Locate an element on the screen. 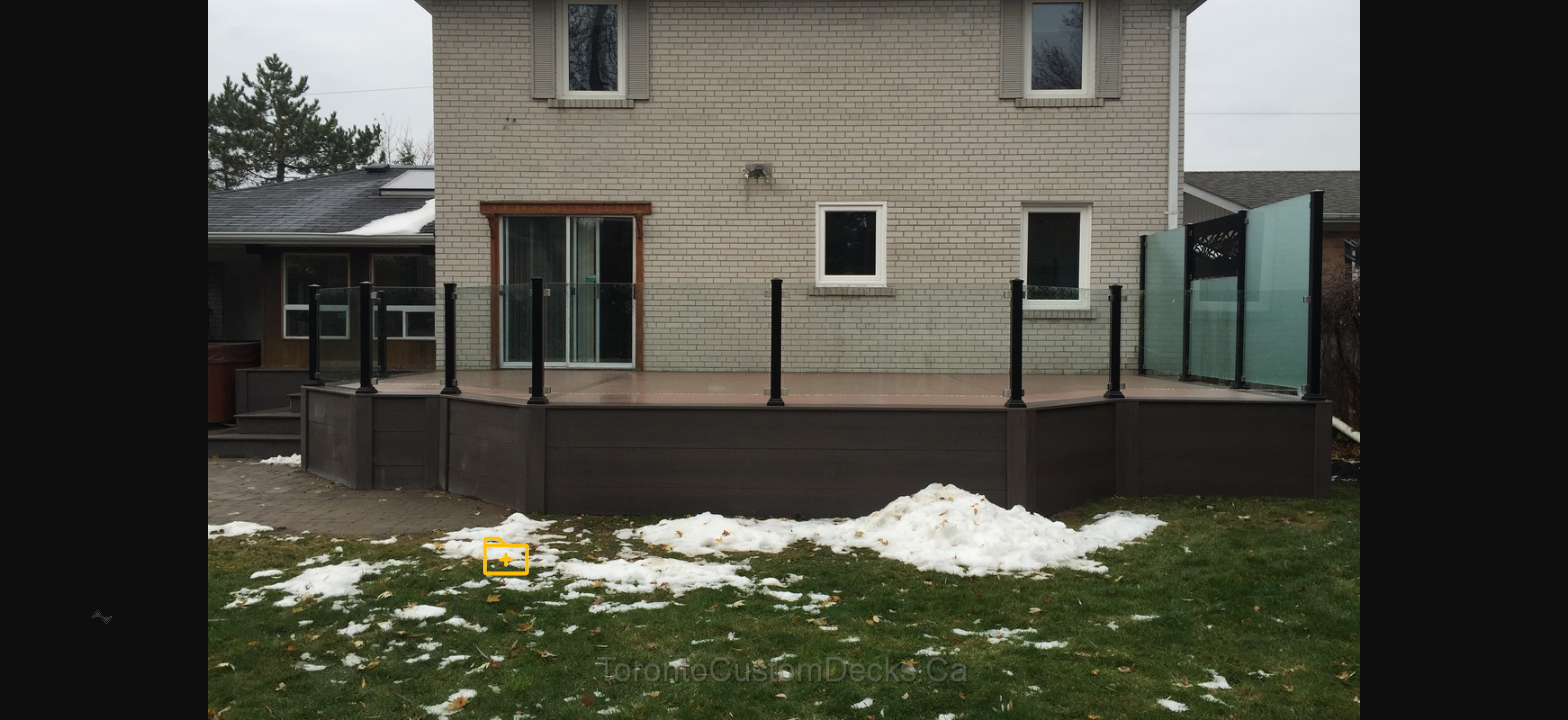  create a new folder is located at coordinates (506, 556).